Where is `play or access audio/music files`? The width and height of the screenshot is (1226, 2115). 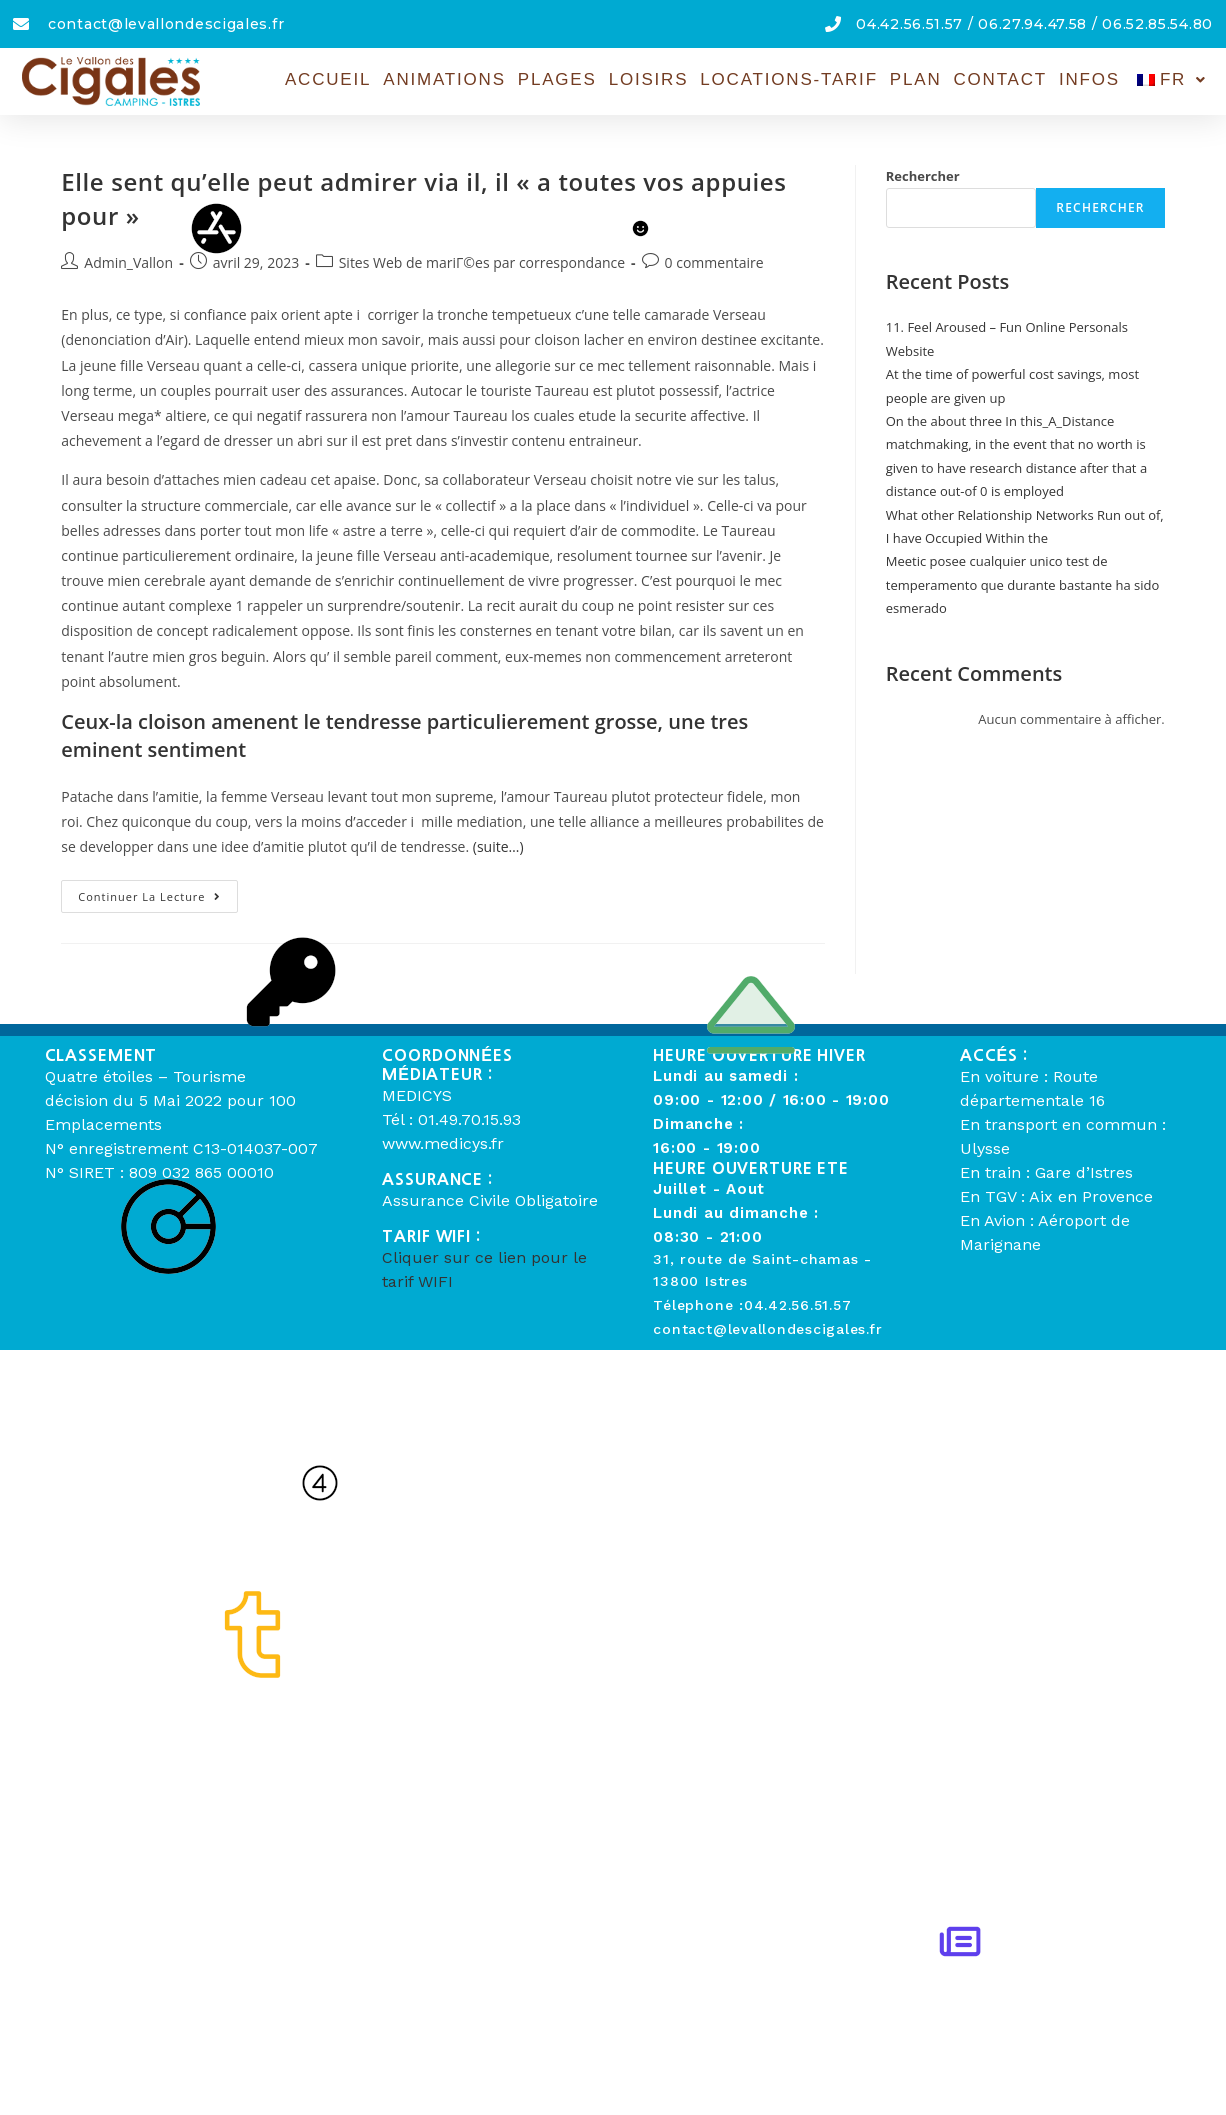
play or access audio/music files is located at coordinates (168, 1226).